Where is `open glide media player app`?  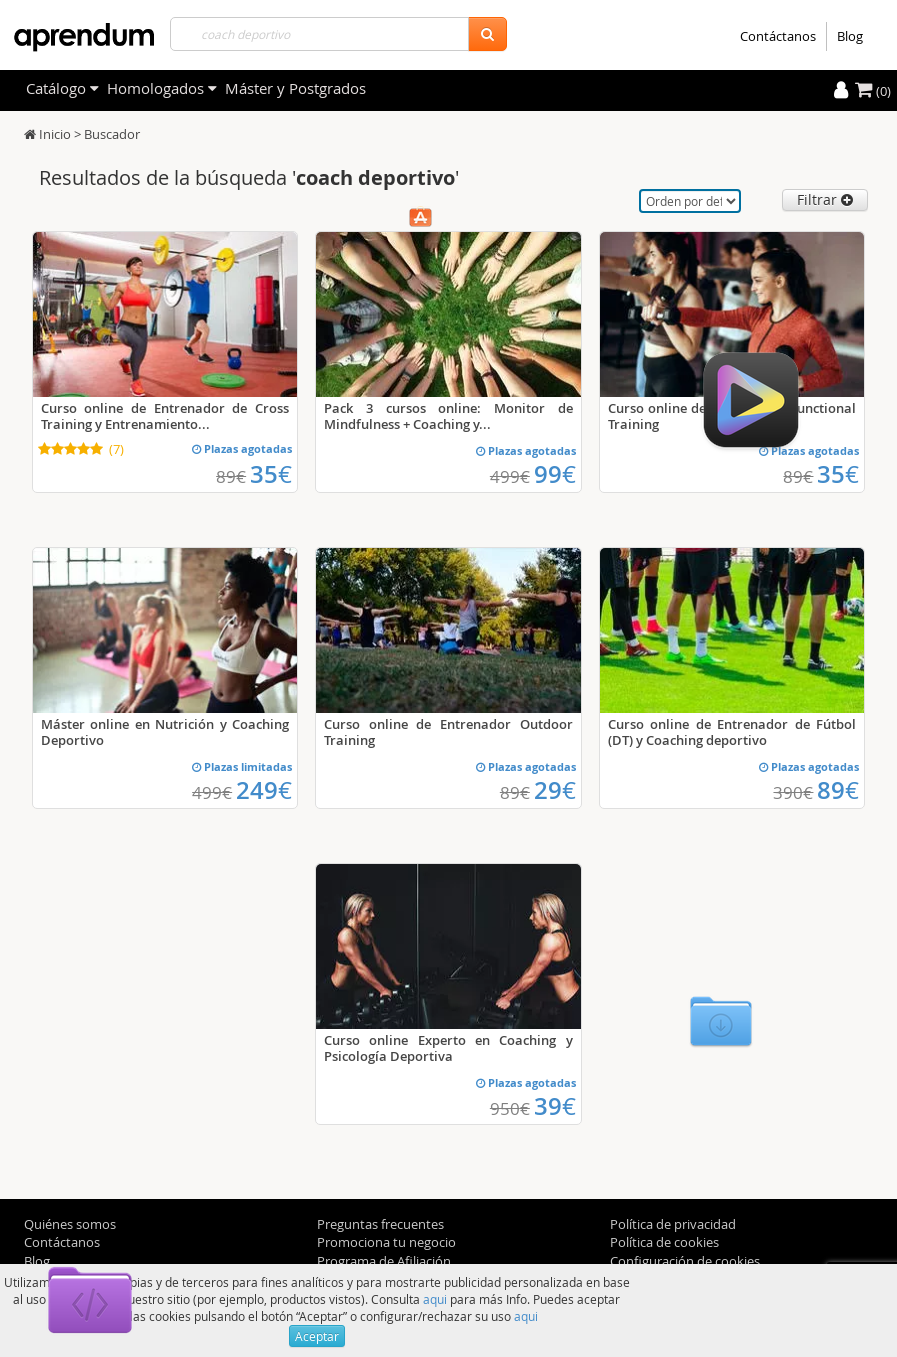
open glide media player app is located at coordinates (751, 400).